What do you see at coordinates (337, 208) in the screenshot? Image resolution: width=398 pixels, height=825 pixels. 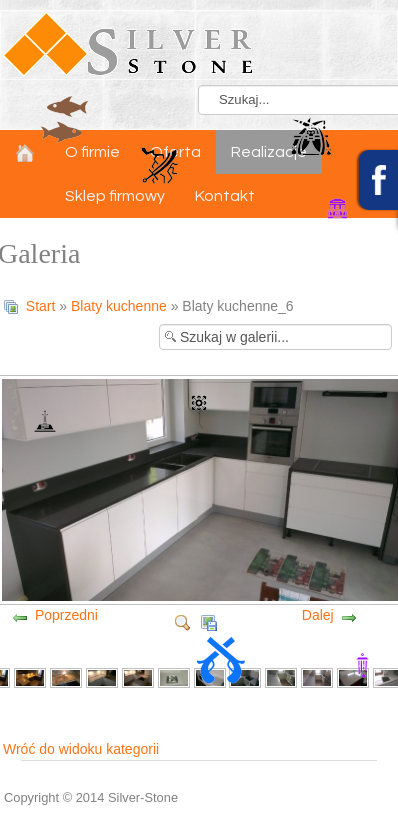 I see `visit the saloon or tavern in-game` at bounding box center [337, 208].